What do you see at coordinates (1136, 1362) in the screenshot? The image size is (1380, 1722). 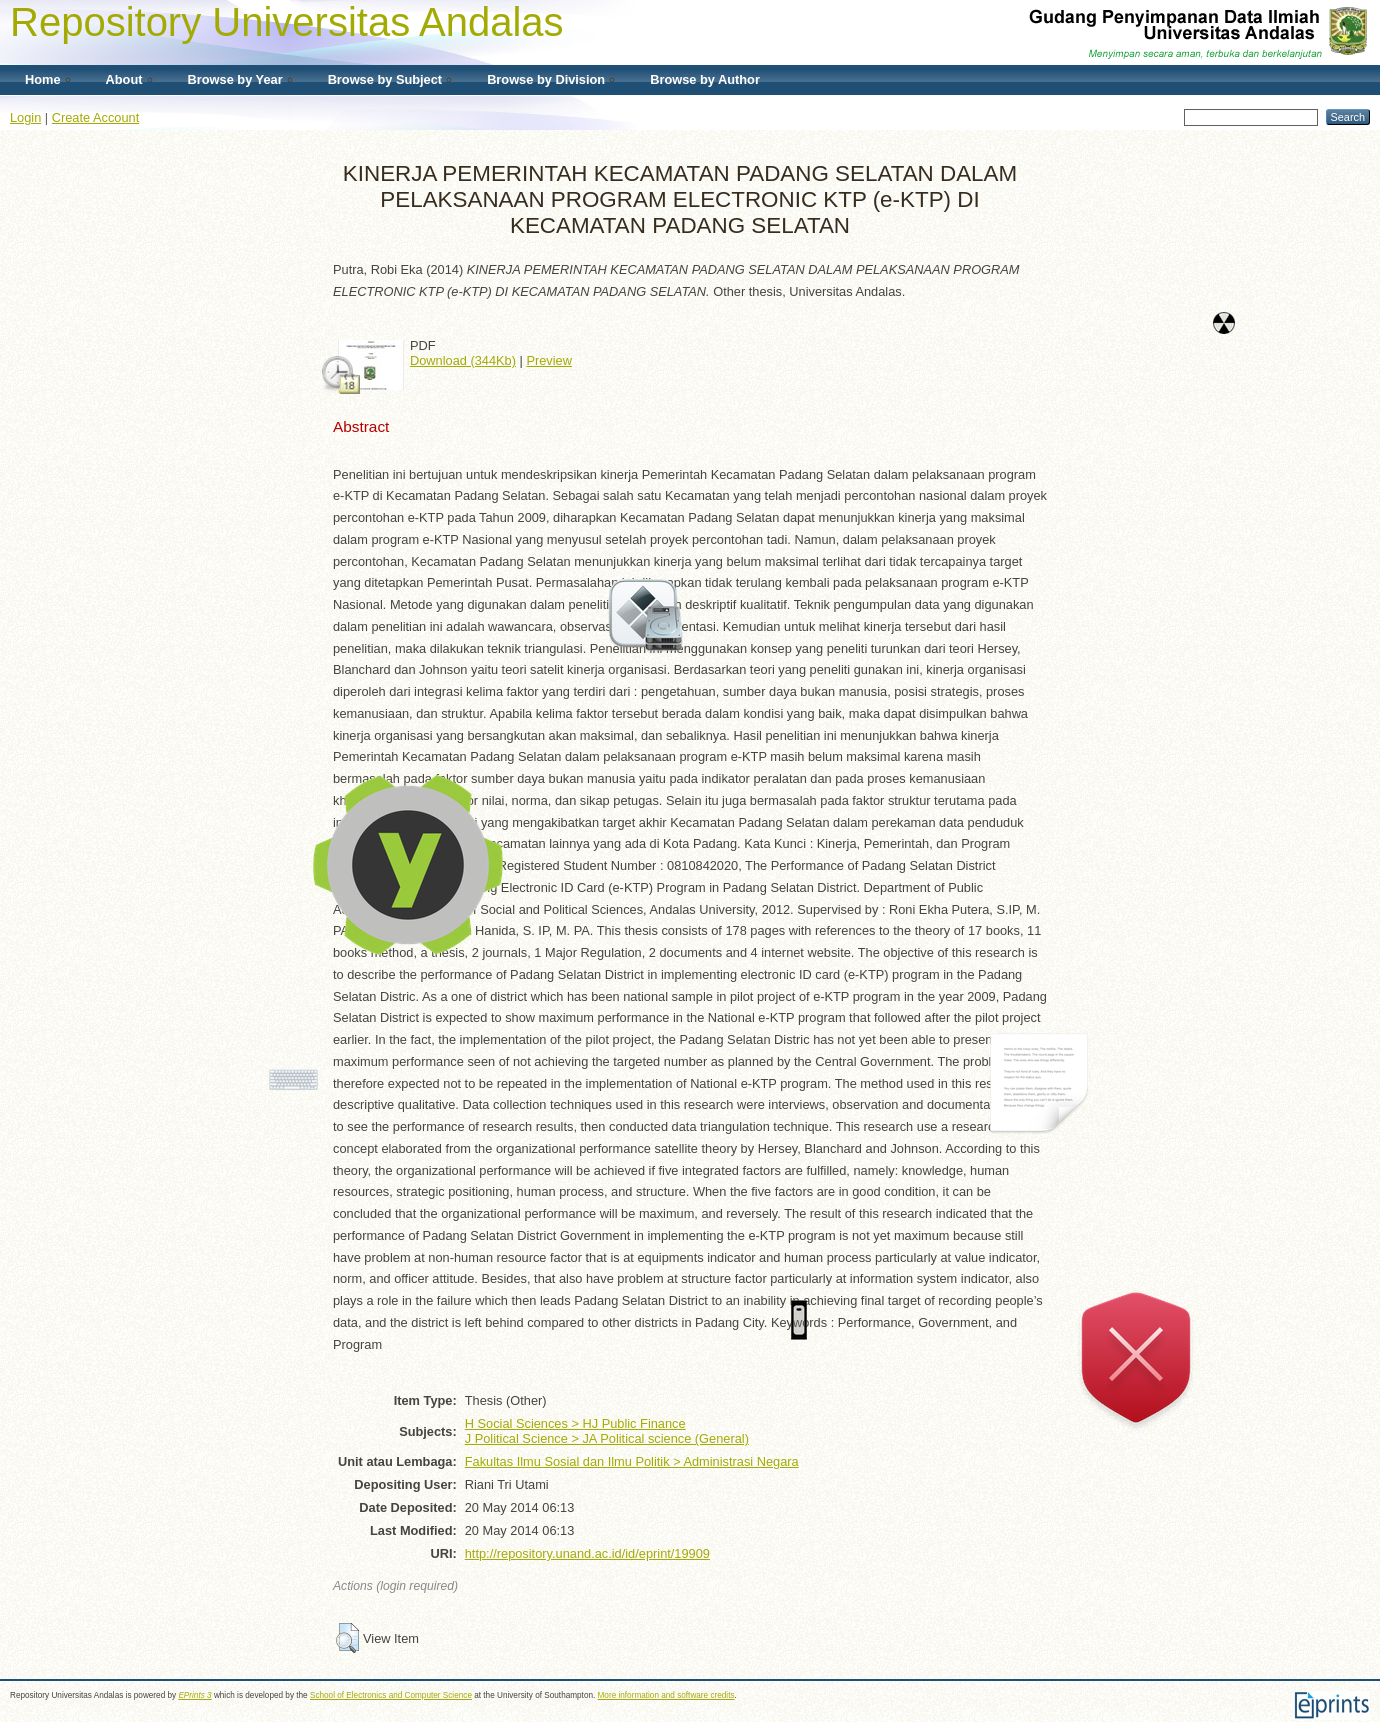 I see `indicates low or weak security status` at bounding box center [1136, 1362].